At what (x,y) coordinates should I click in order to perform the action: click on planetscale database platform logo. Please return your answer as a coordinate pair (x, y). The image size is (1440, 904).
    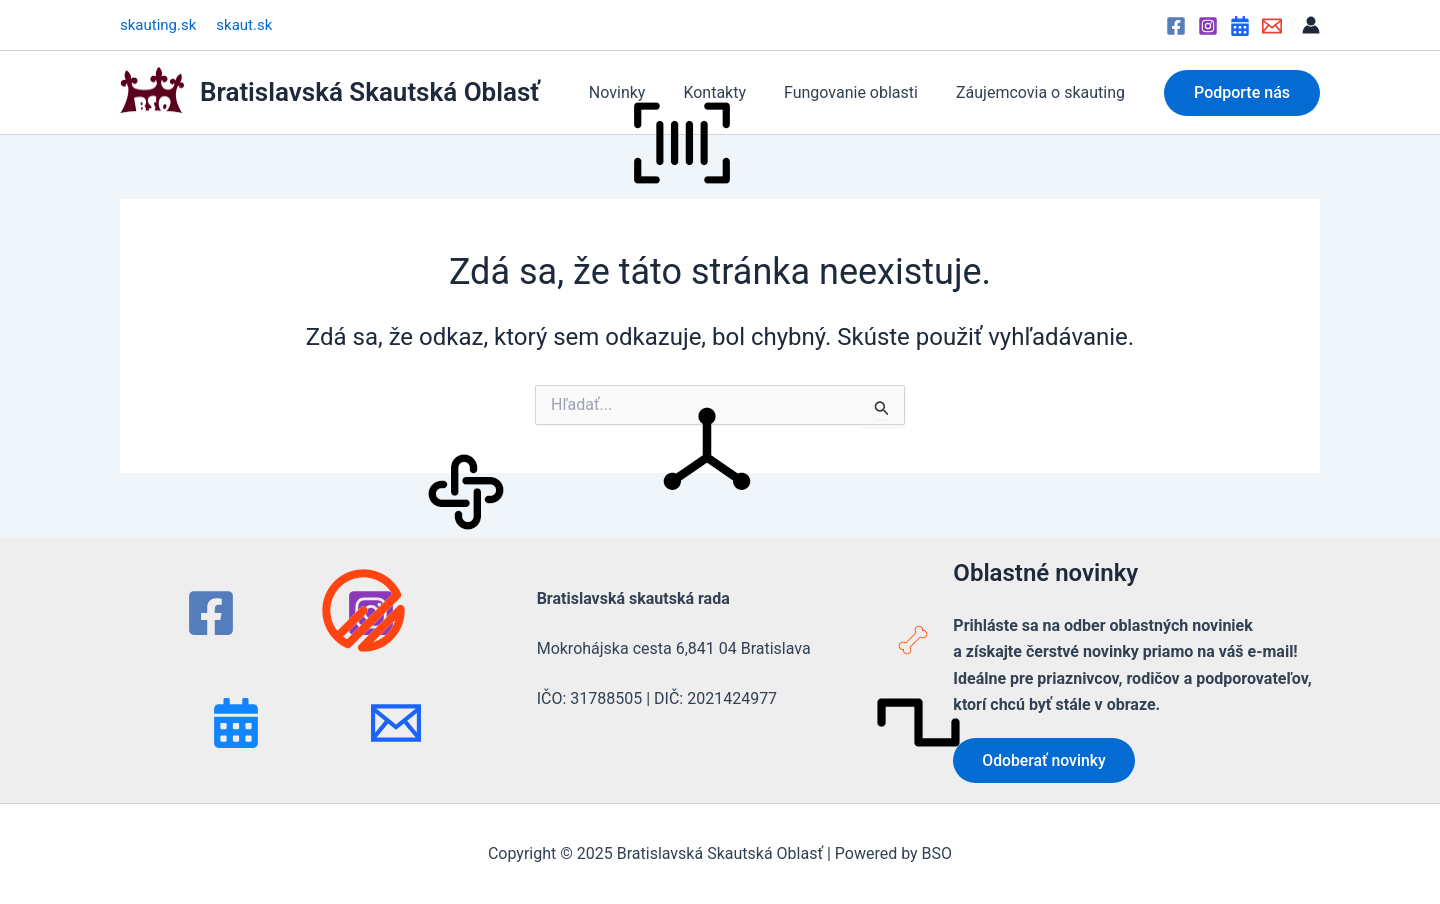
    Looking at the image, I should click on (363, 610).